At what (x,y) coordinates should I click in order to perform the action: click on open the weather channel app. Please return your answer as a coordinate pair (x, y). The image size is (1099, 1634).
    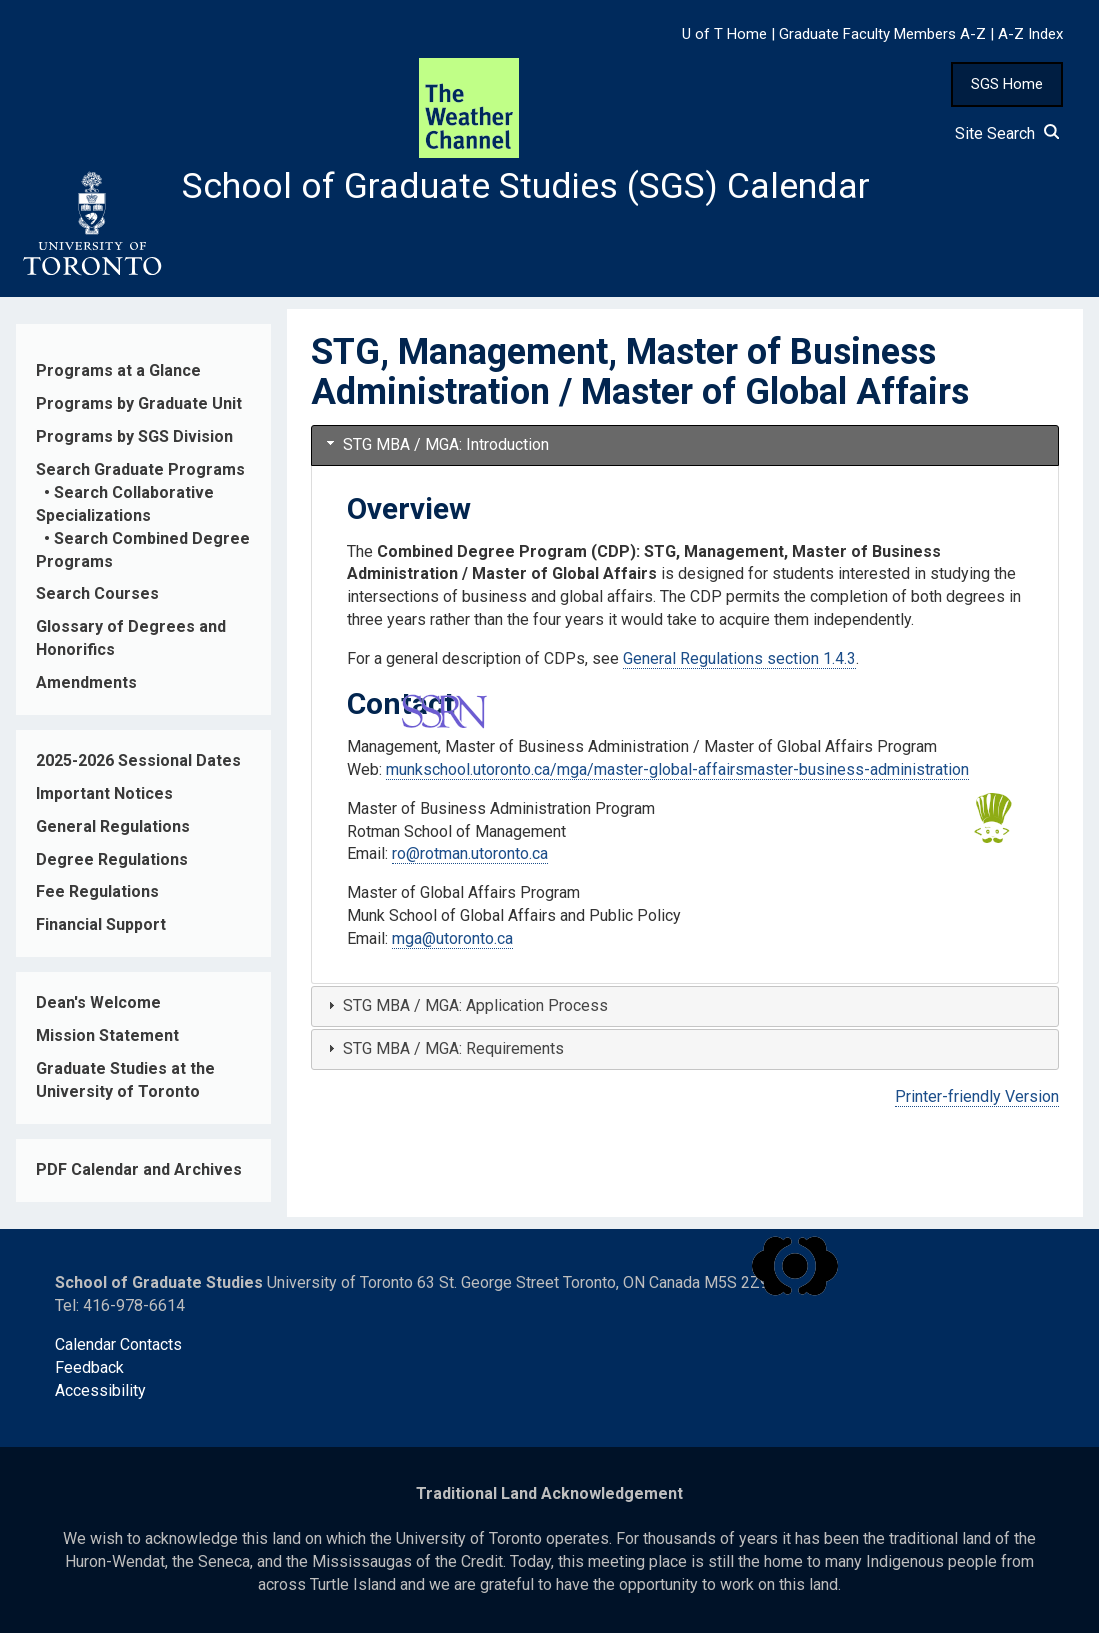
    Looking at the image, I should click on (469, 108).